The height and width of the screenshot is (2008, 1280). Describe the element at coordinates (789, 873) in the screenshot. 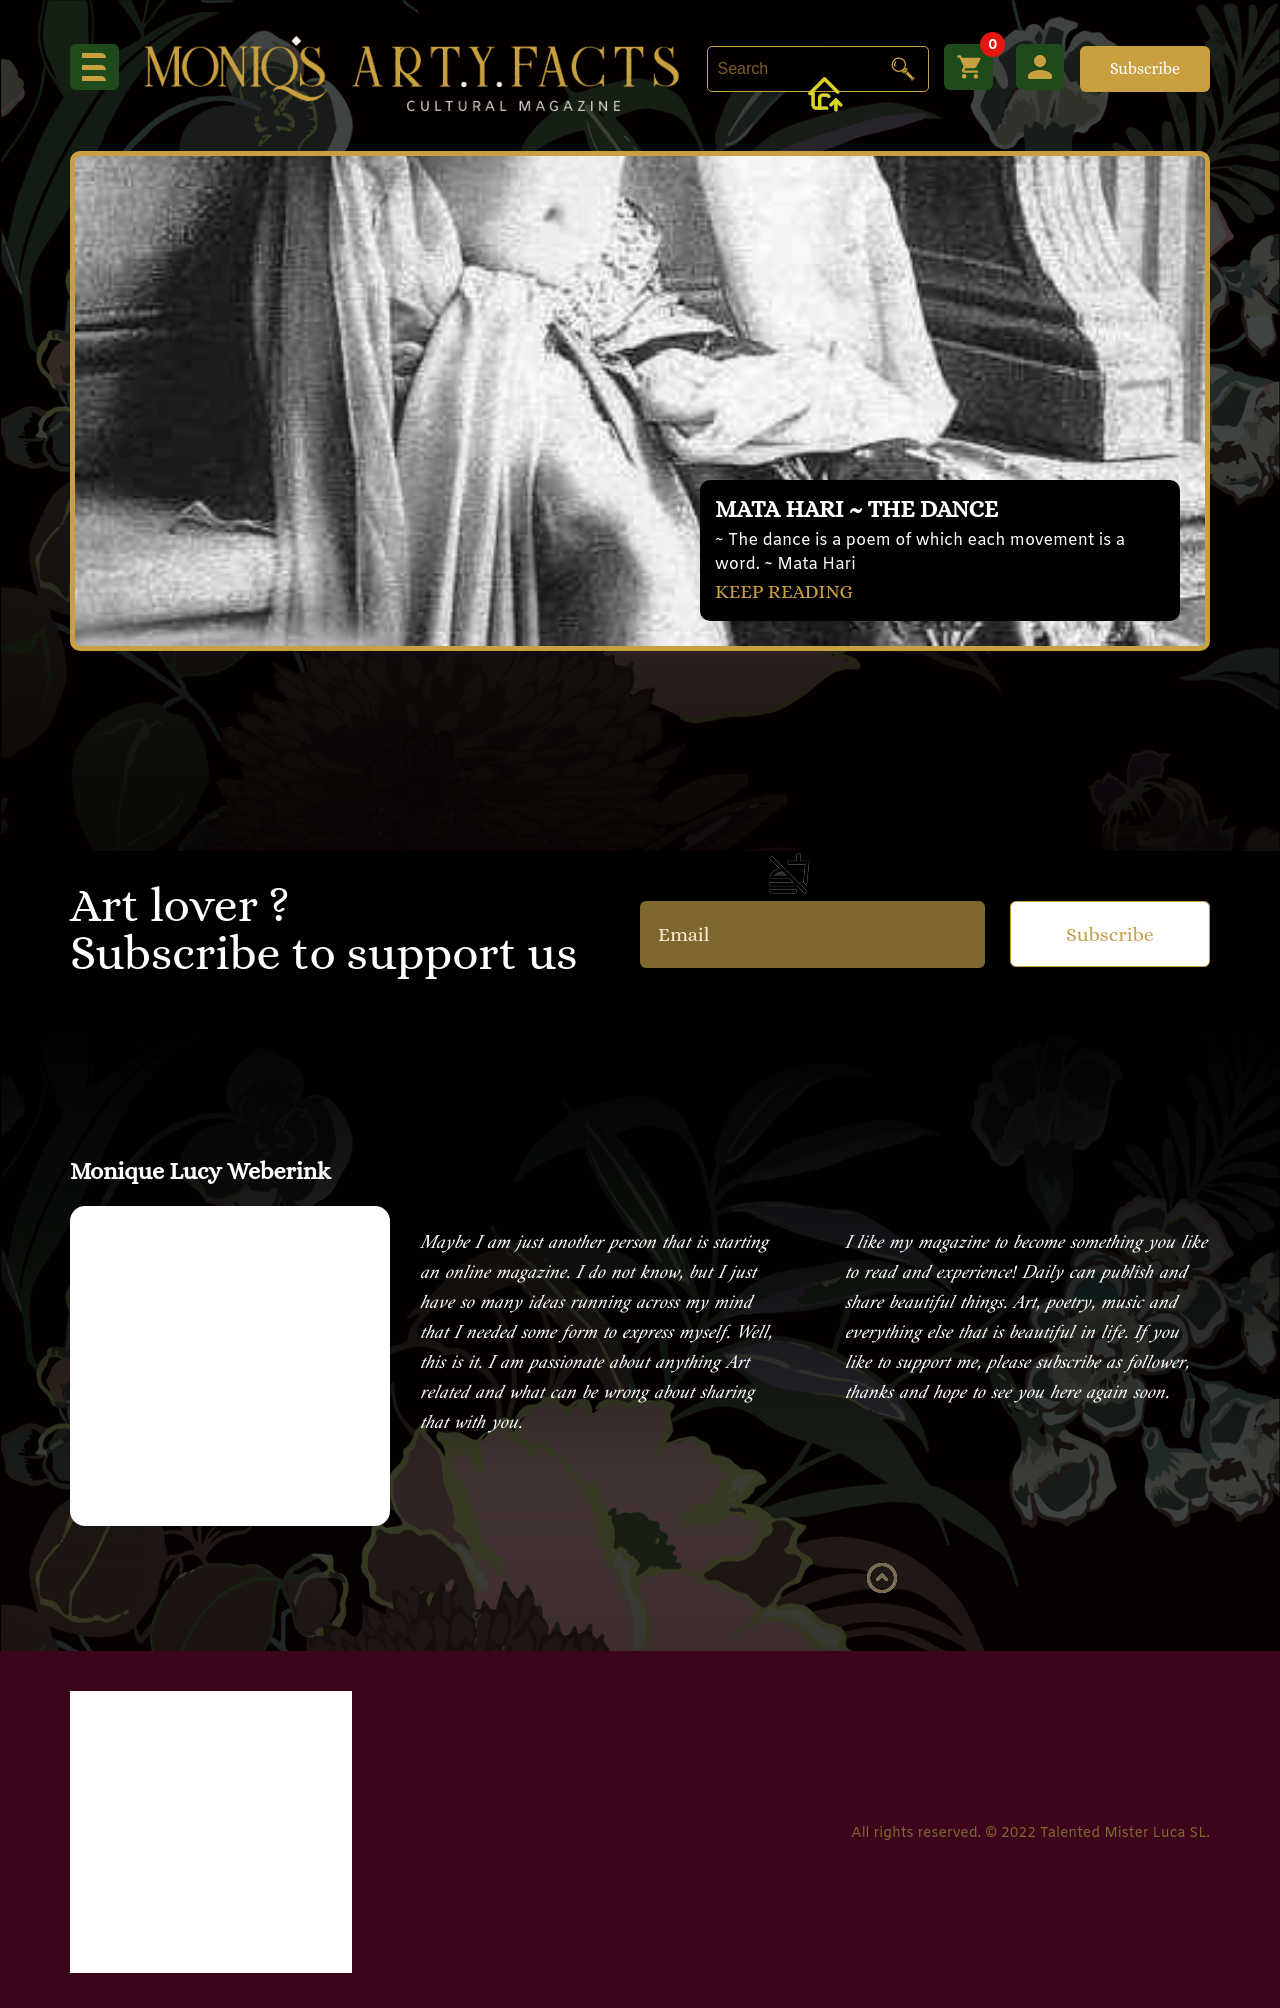

I see `indicates food is not allowed in this area` at that location.